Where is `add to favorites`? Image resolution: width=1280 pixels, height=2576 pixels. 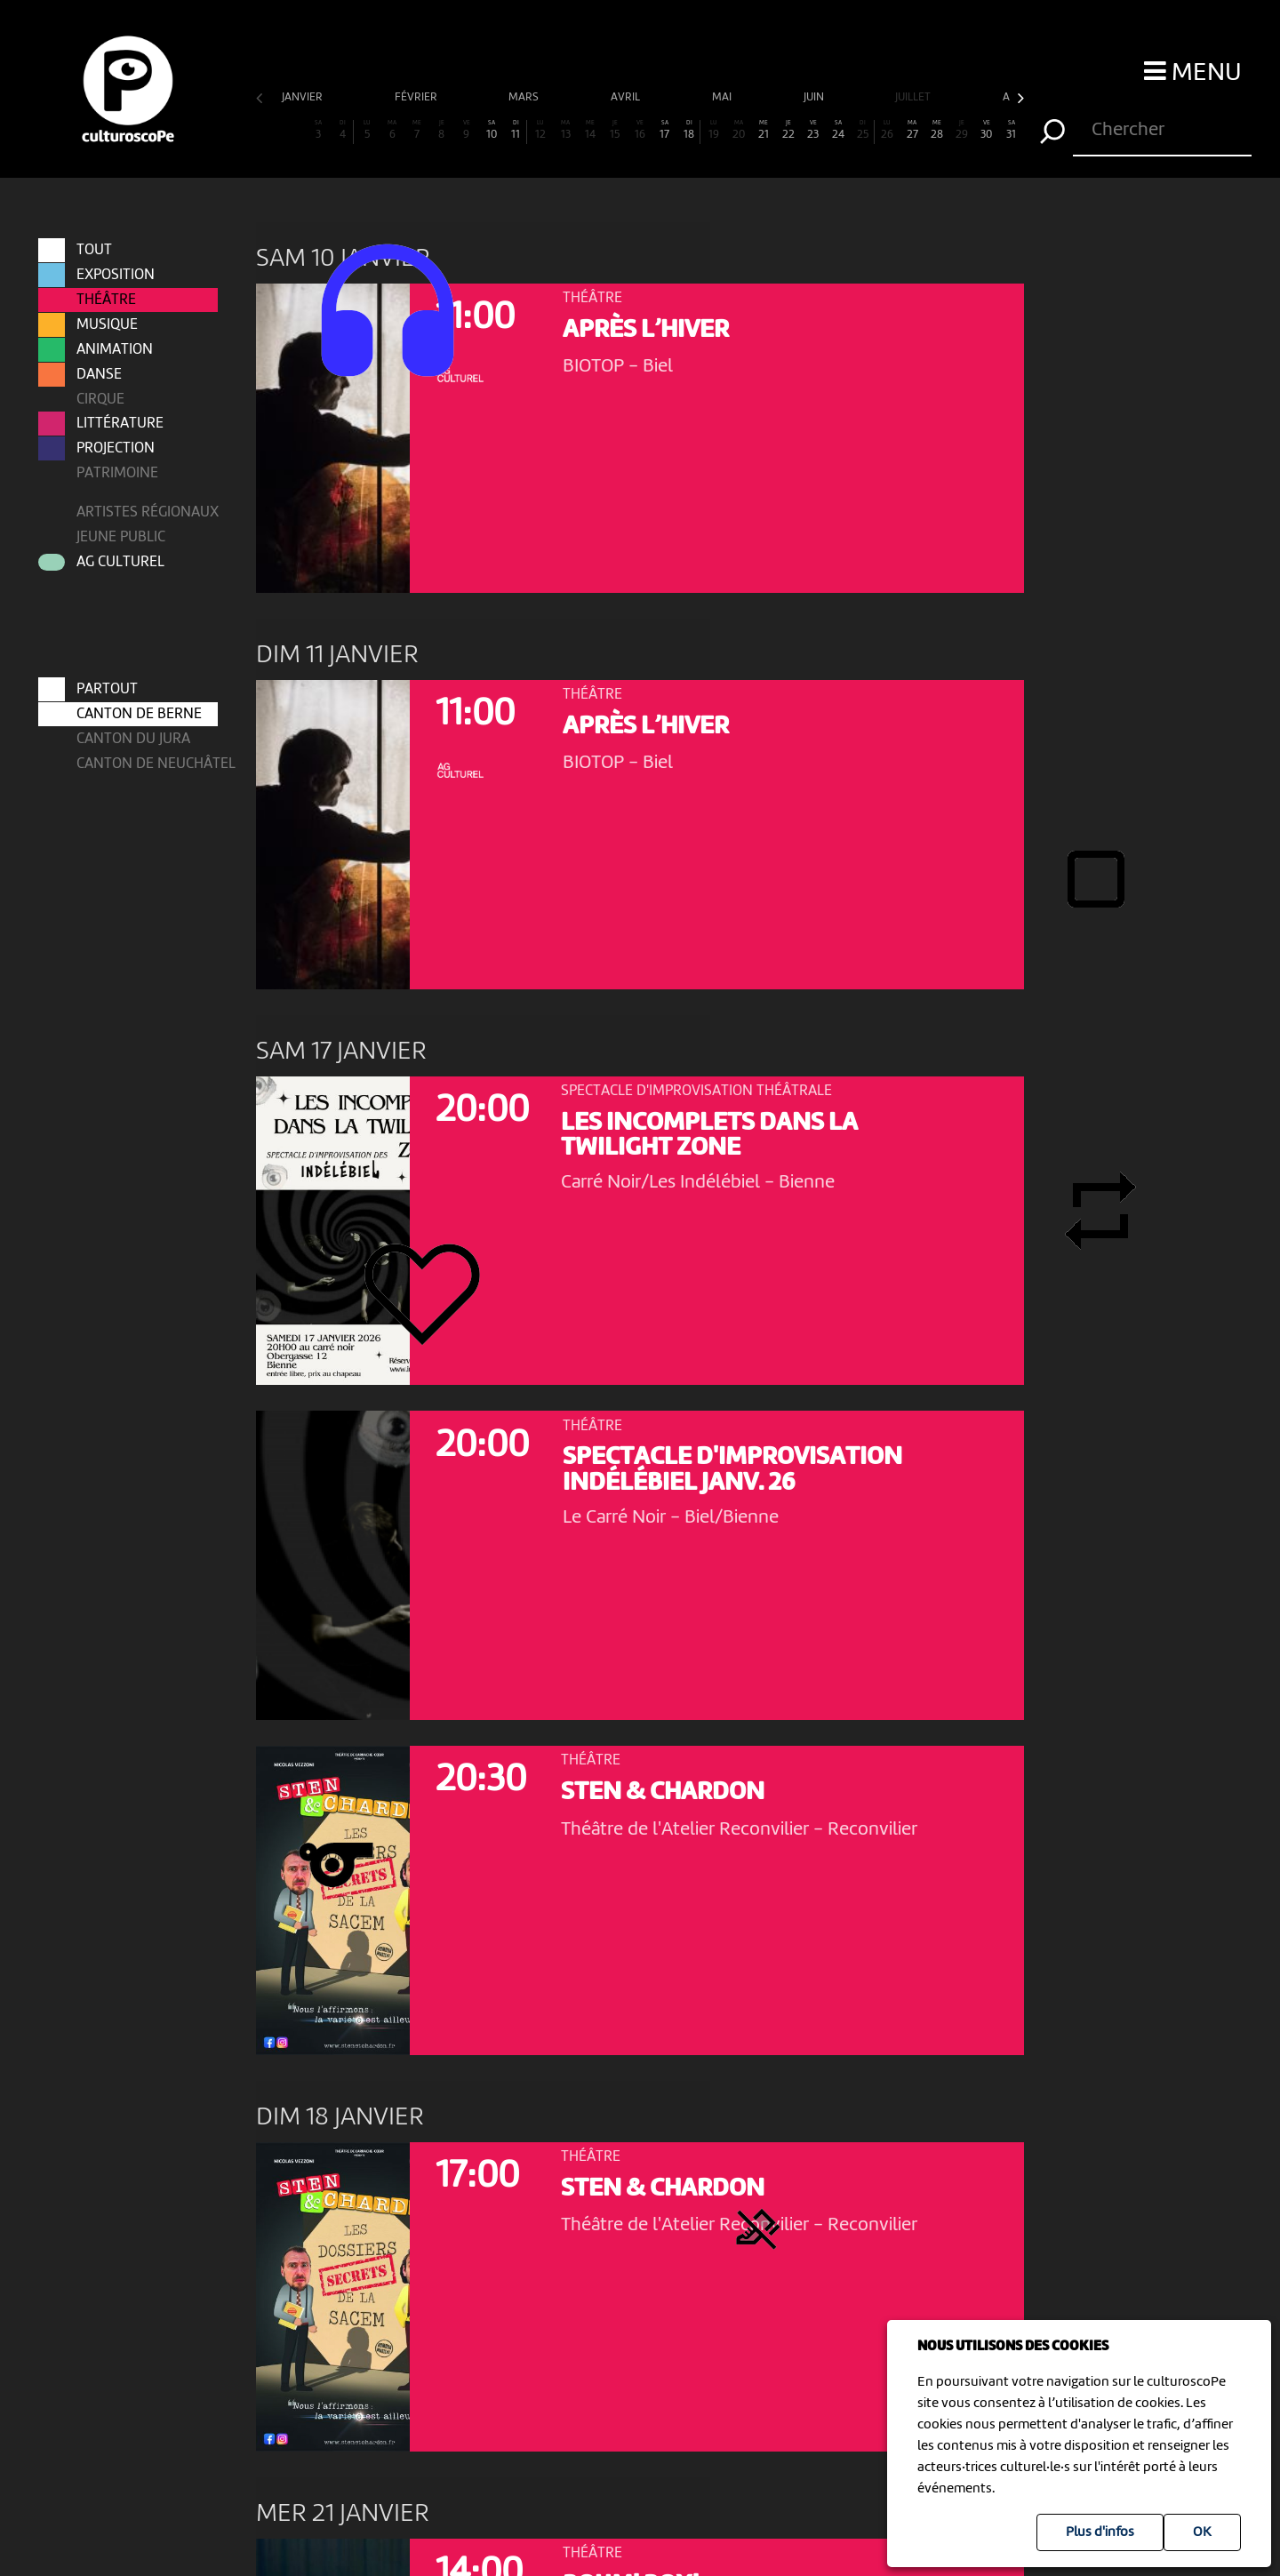
add to favorites is located at coordinates (422, 1293).